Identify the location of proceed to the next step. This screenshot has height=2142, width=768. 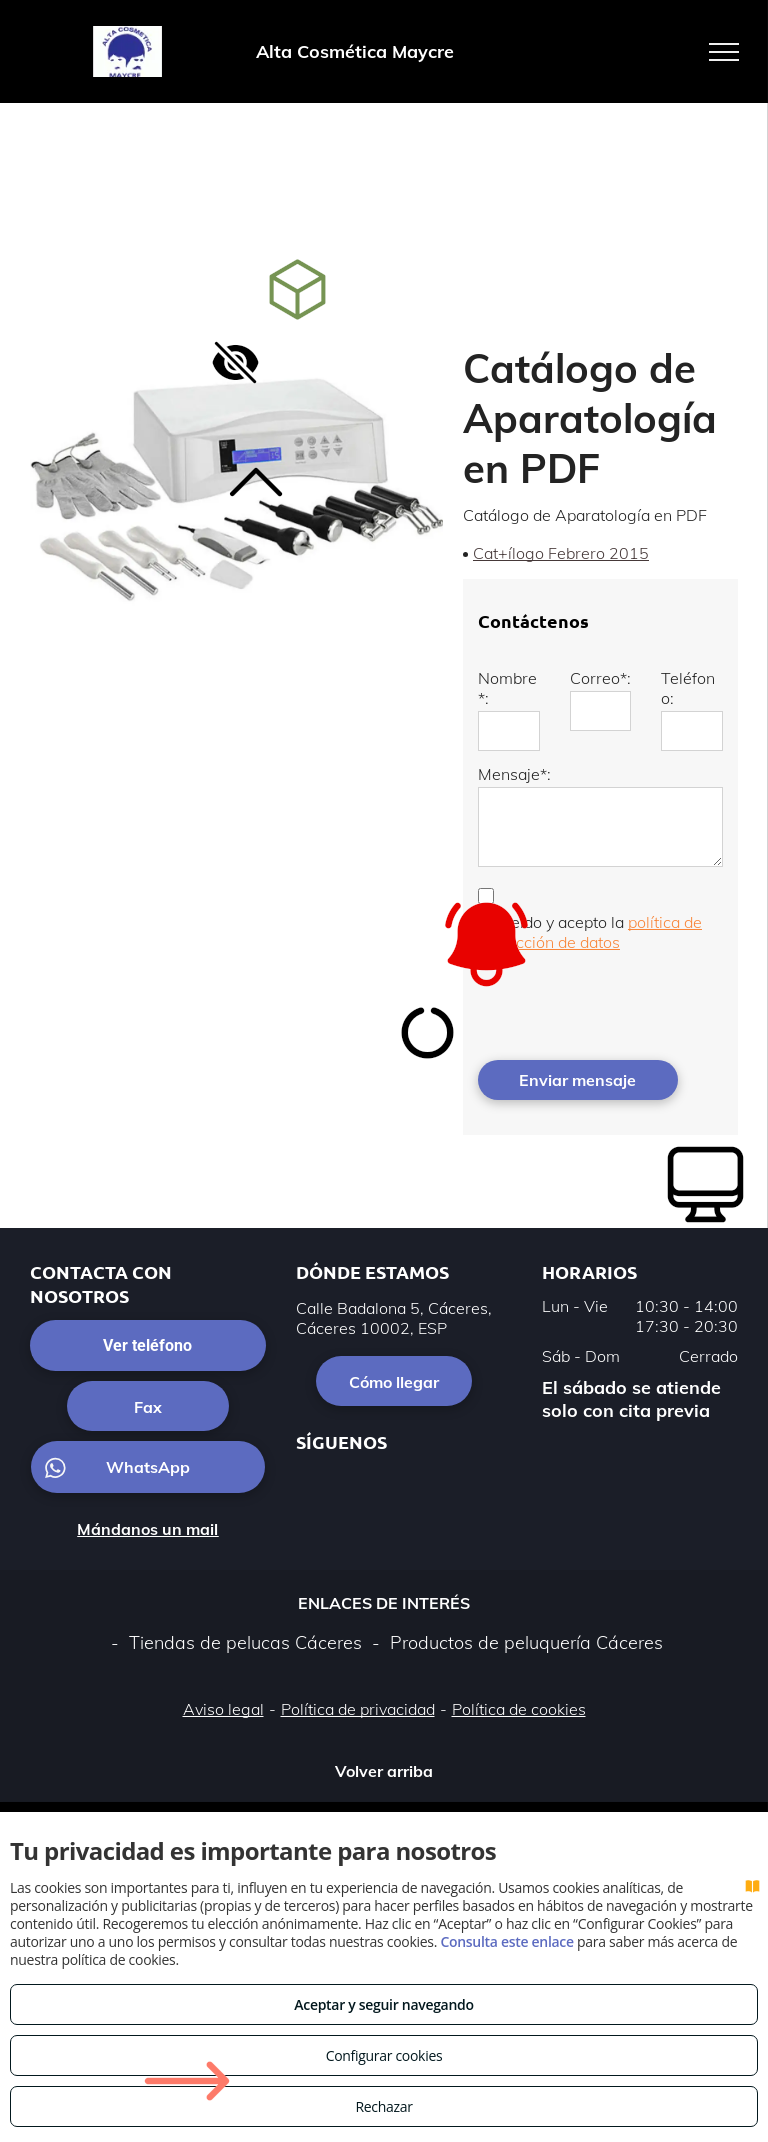
(187, 2081).